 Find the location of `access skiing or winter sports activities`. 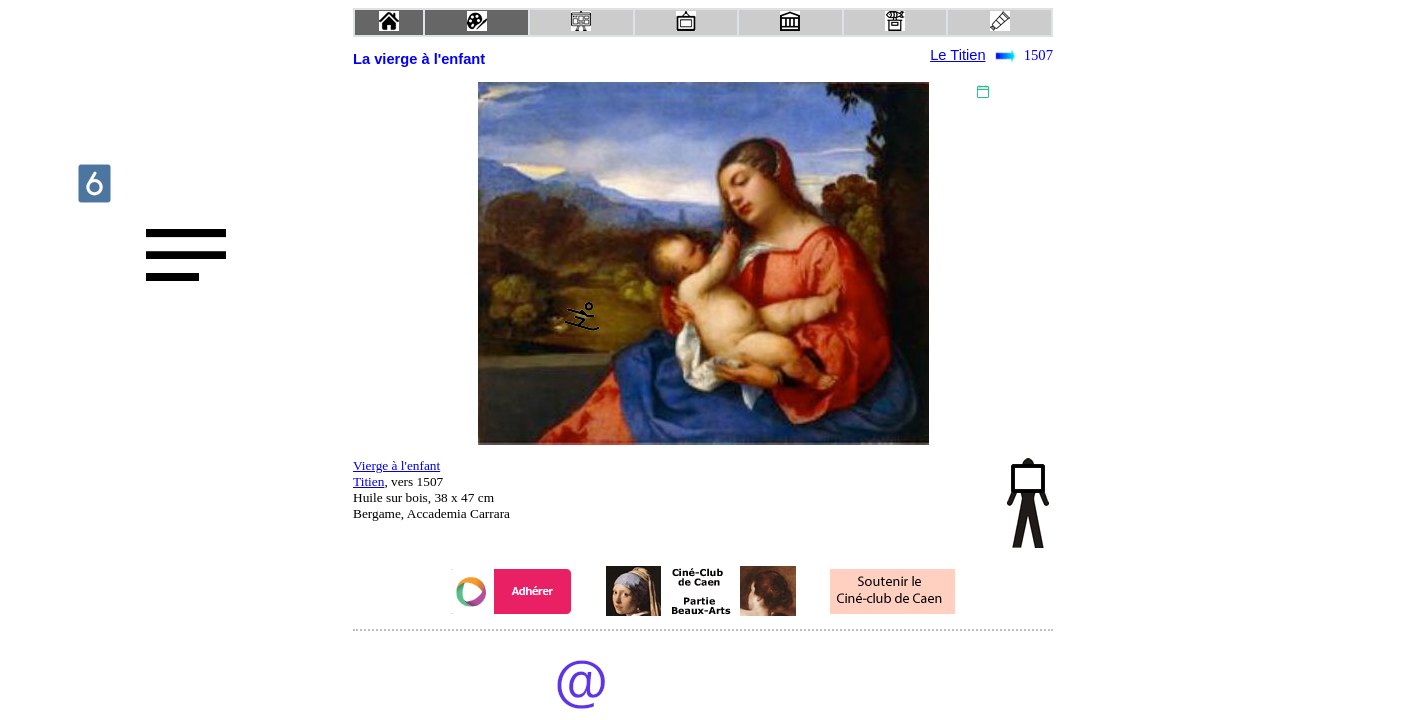

access skiing or winter sports activities is located at coordinates (582, 317).